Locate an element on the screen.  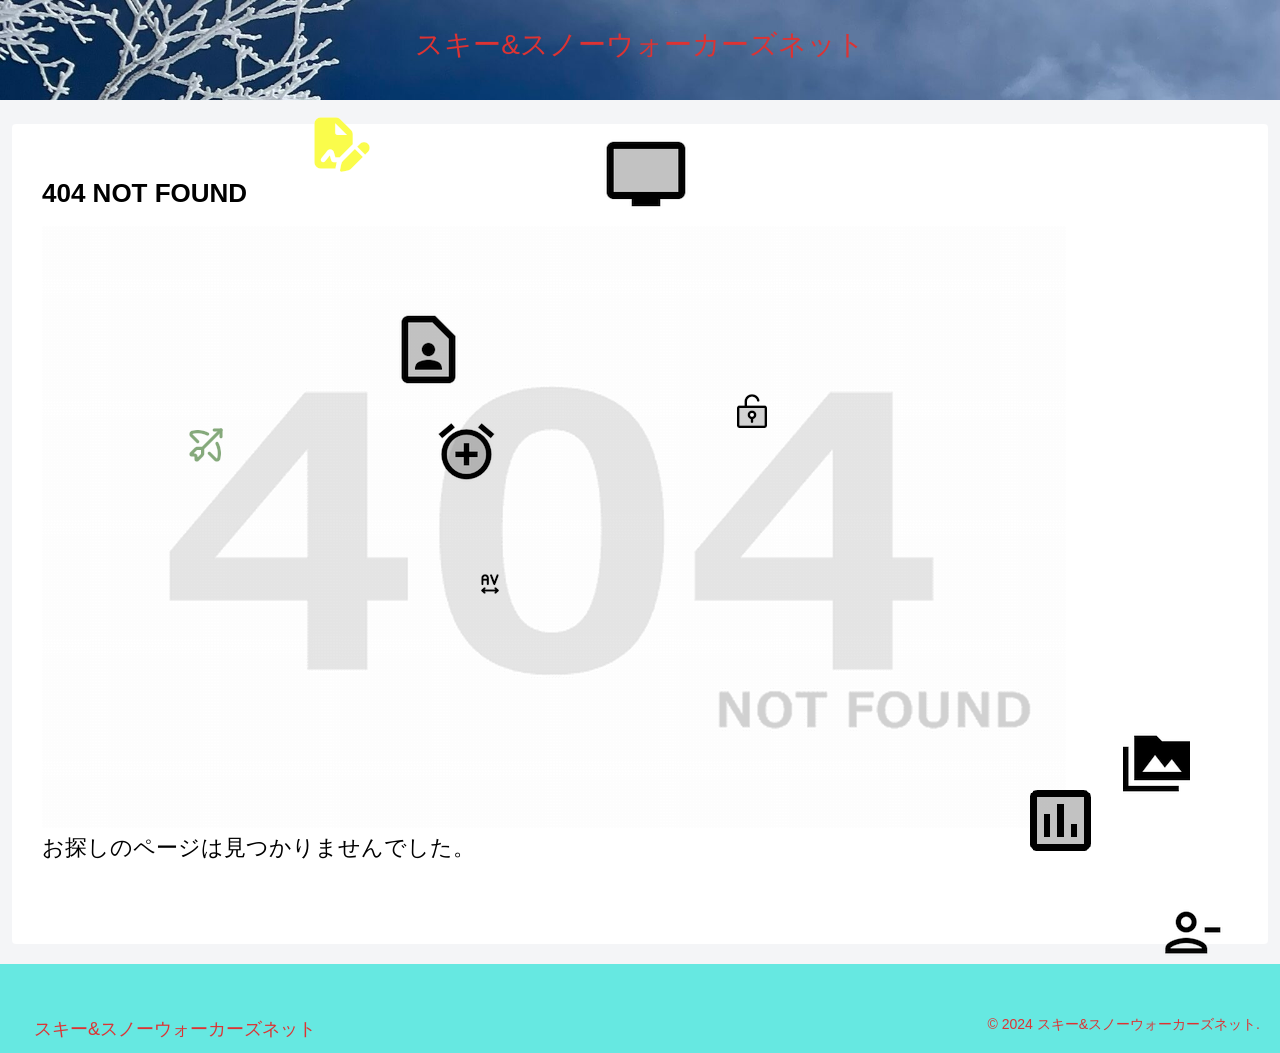
unlock or access secured content is located at coordinates (752, 413).